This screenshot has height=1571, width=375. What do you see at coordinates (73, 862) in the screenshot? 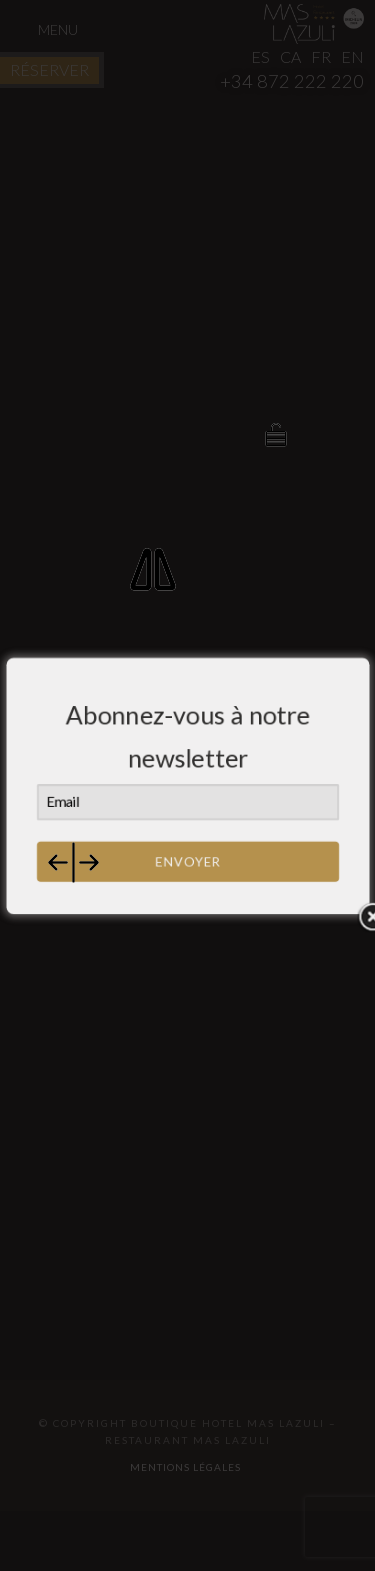
I see `expand content horizontally` at bounding box center [73, 862].